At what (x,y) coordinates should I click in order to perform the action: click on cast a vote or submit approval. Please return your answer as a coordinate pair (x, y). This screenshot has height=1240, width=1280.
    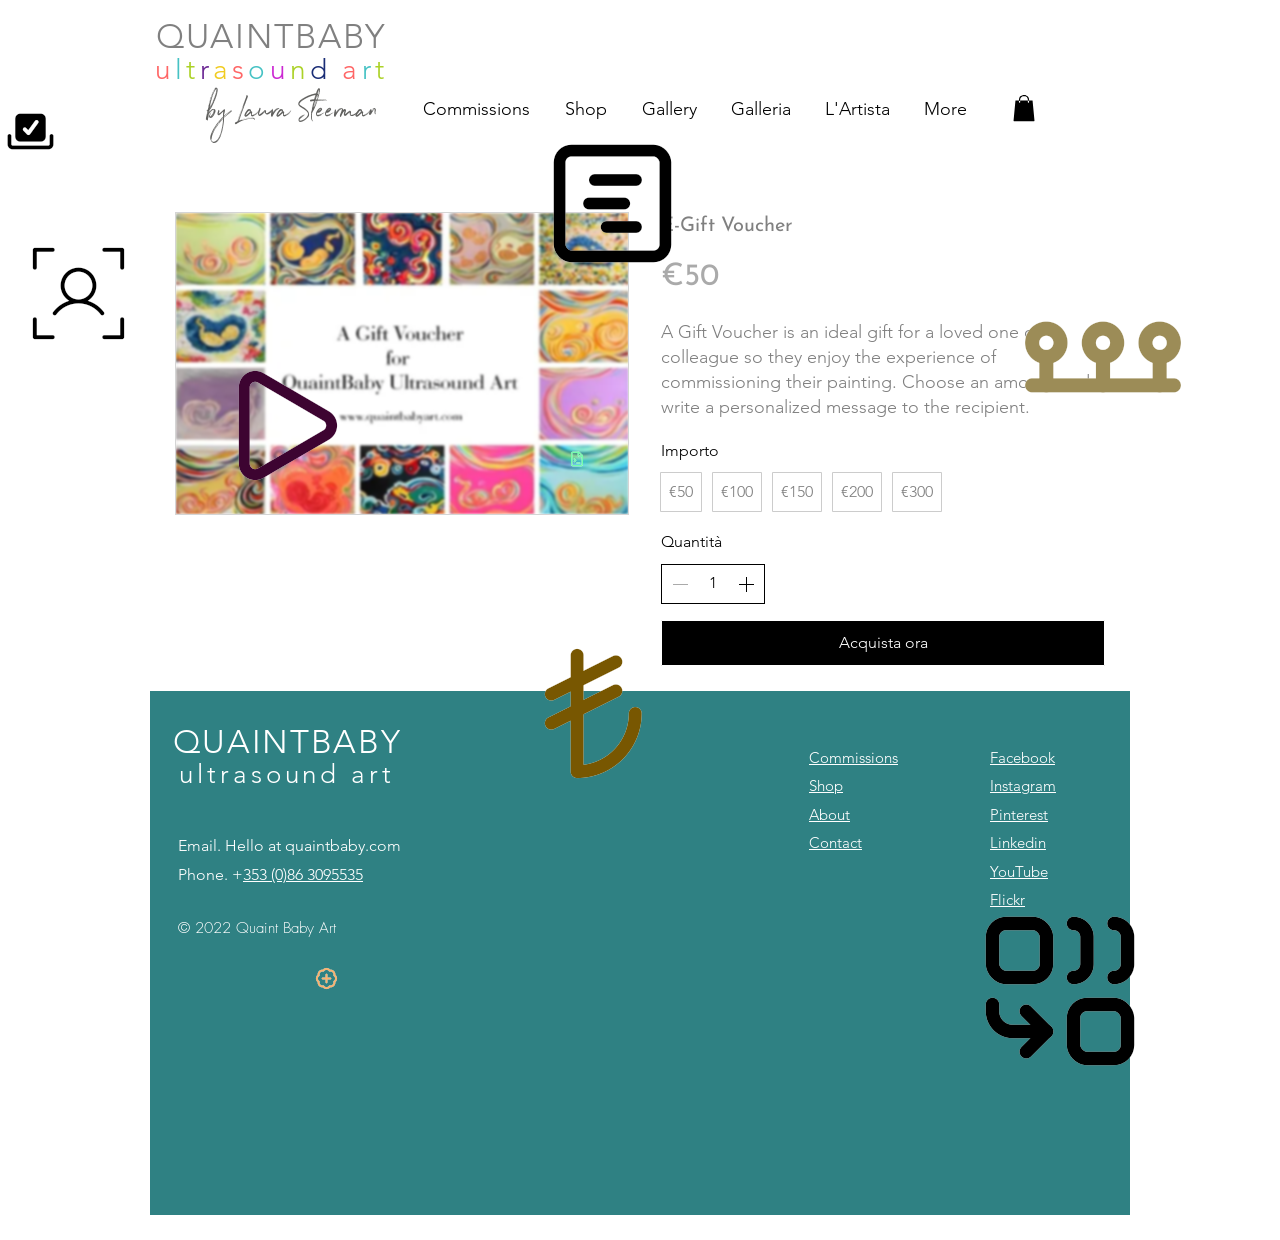
    Looking at the image, I should click on (30, 131).